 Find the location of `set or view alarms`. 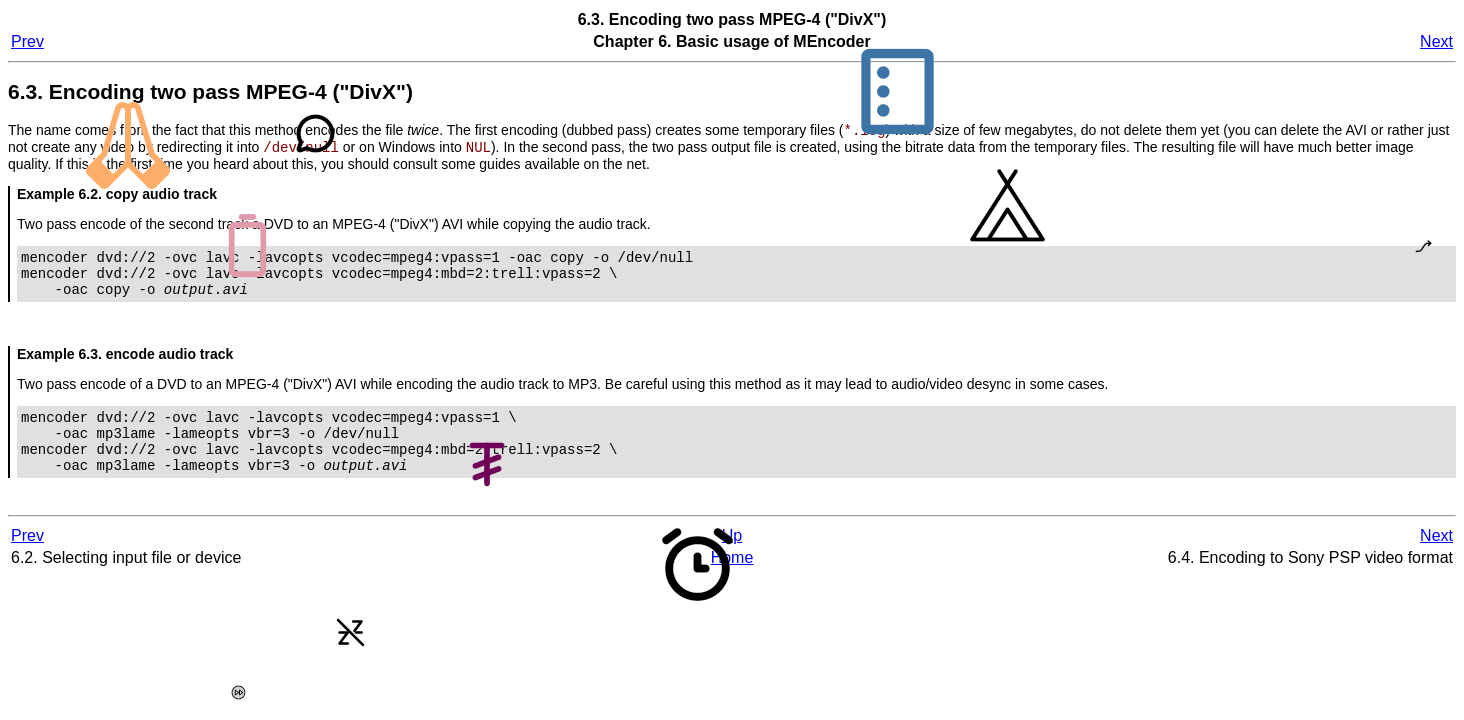

set or view alarms is located at coordinates (697, 564).